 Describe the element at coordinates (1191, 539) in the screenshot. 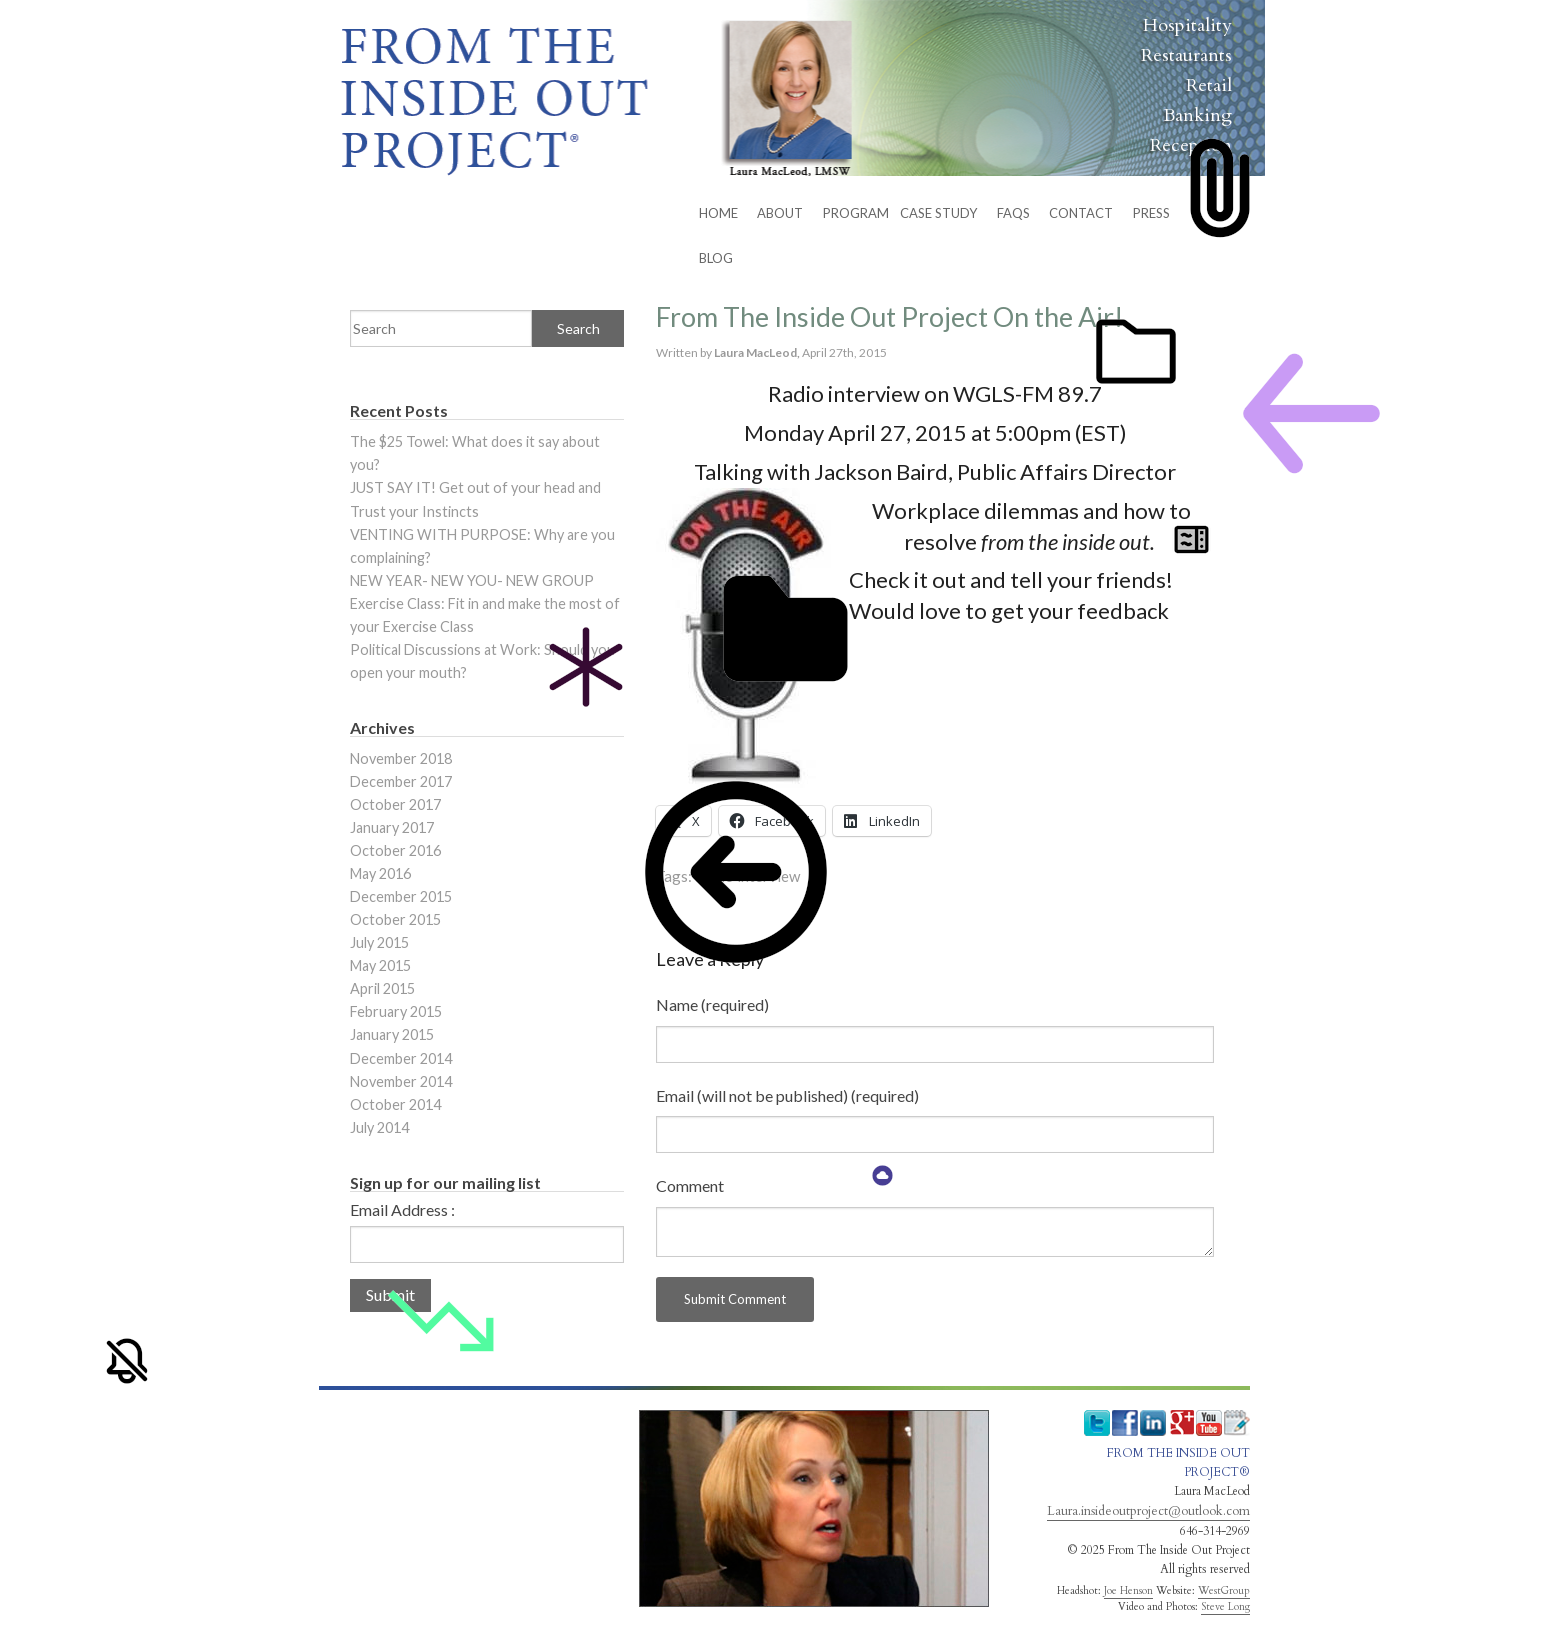

I see `microwave or kitchen appliance control` at that location.